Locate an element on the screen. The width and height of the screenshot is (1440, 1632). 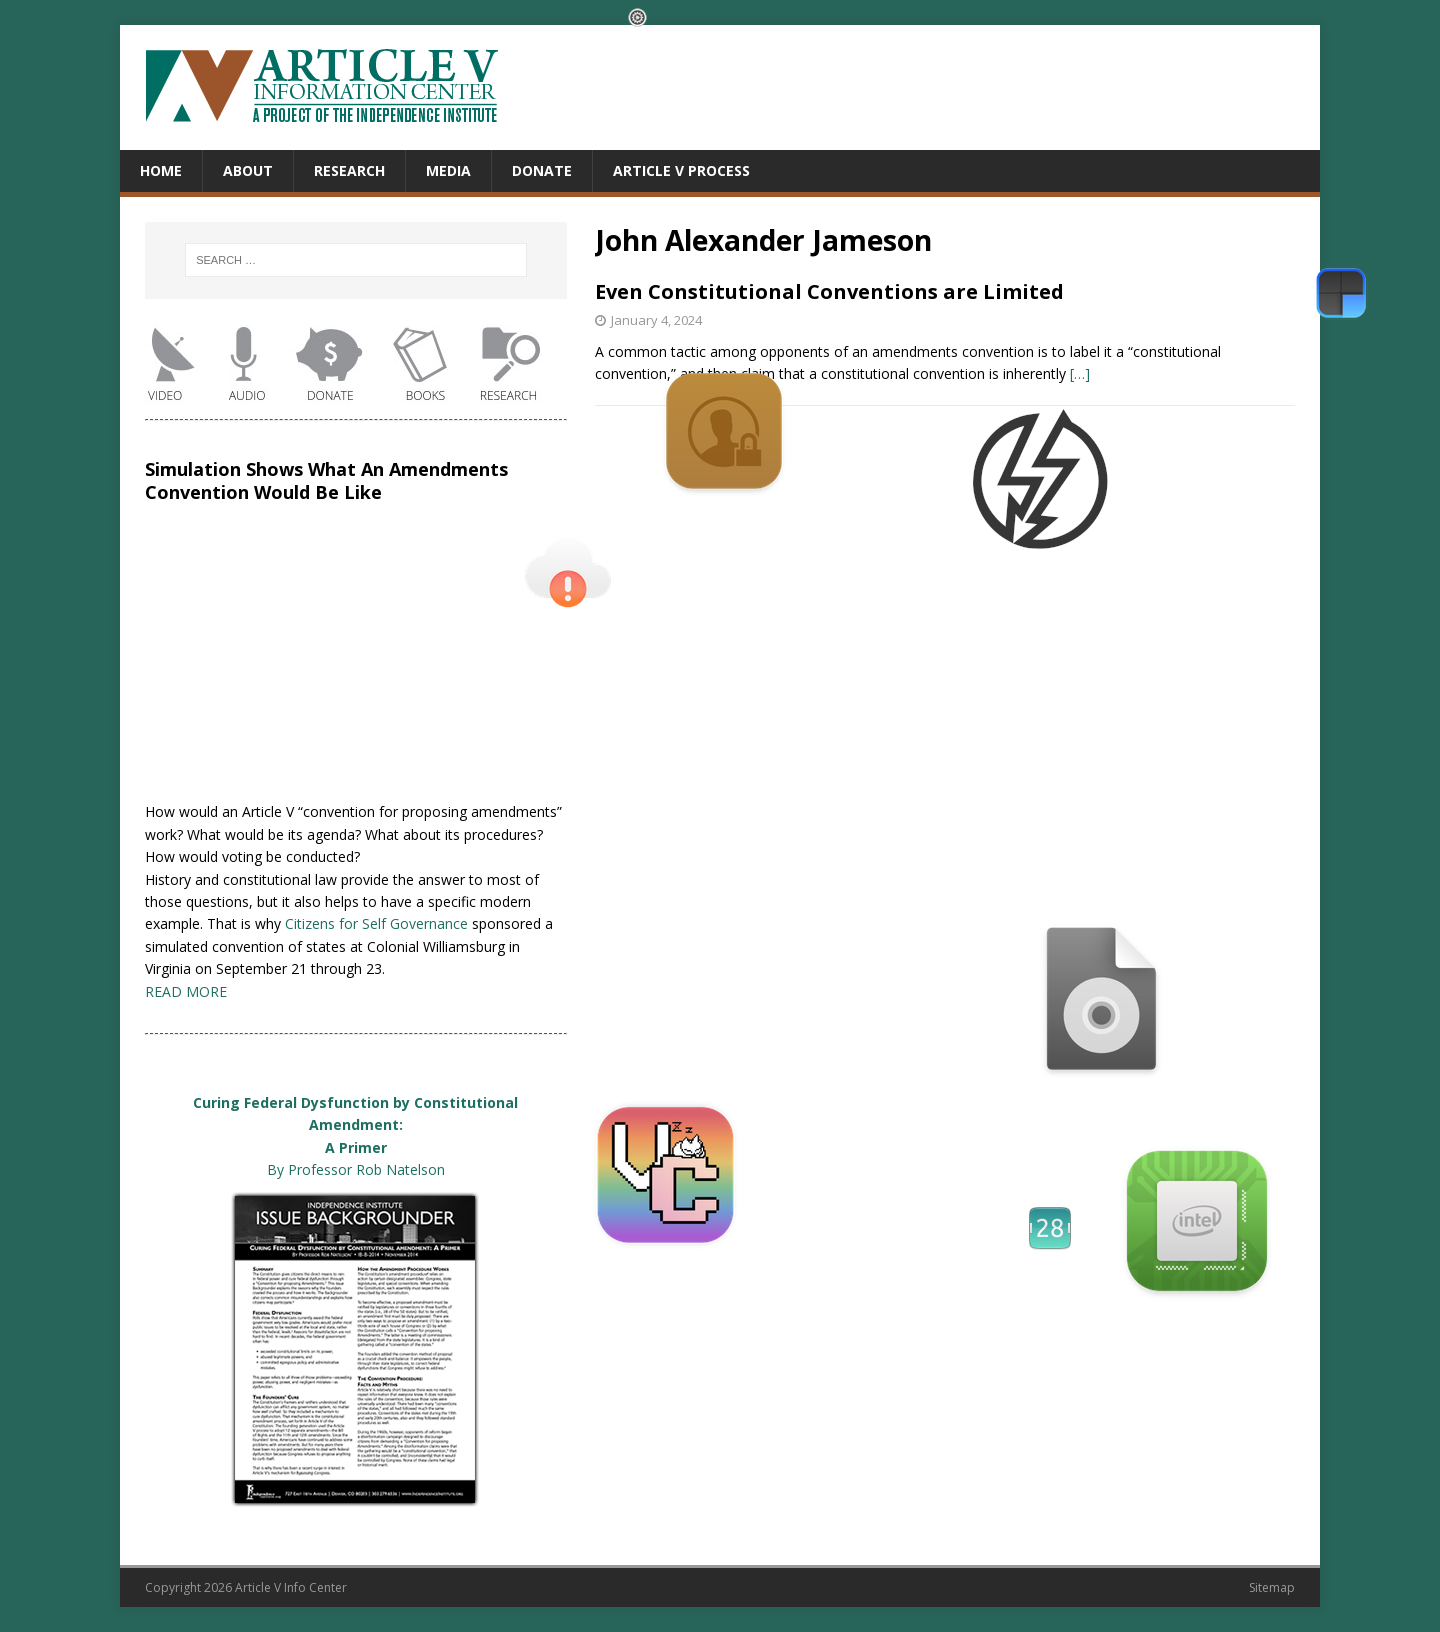
switch to workspace in bottom-right position is located at coordinates (1341, 293).